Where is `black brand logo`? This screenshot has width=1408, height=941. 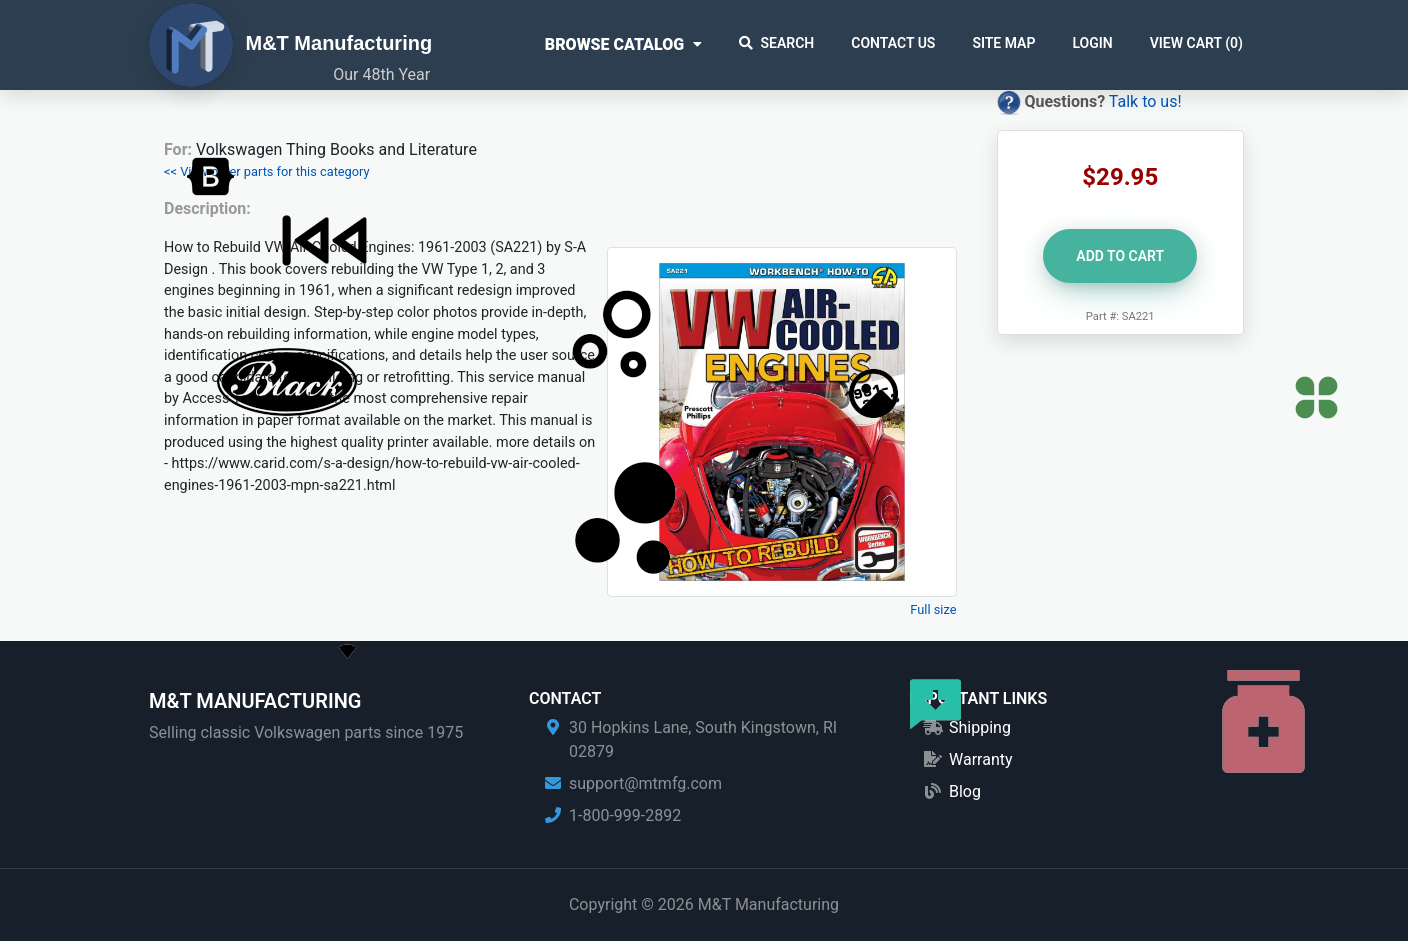
black brand logo is located at coordinates (287, 382).